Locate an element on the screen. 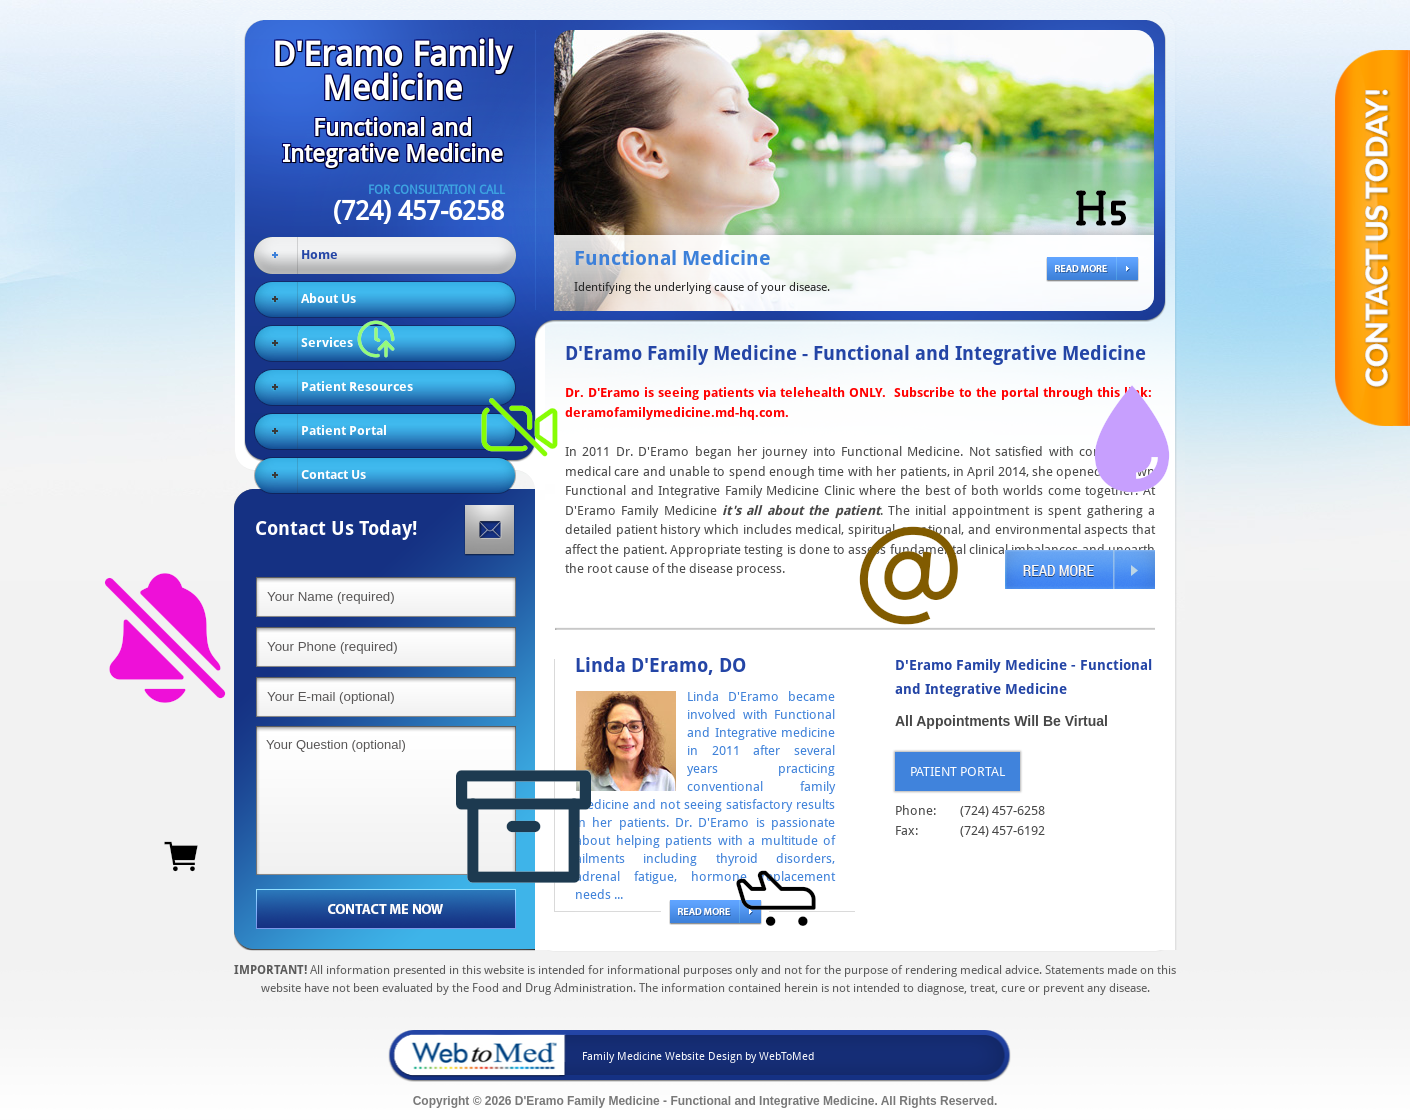 The height and width of the screenshot is (1120, 1410). format text as heading level 5 is located at coordinates (1101, 208).